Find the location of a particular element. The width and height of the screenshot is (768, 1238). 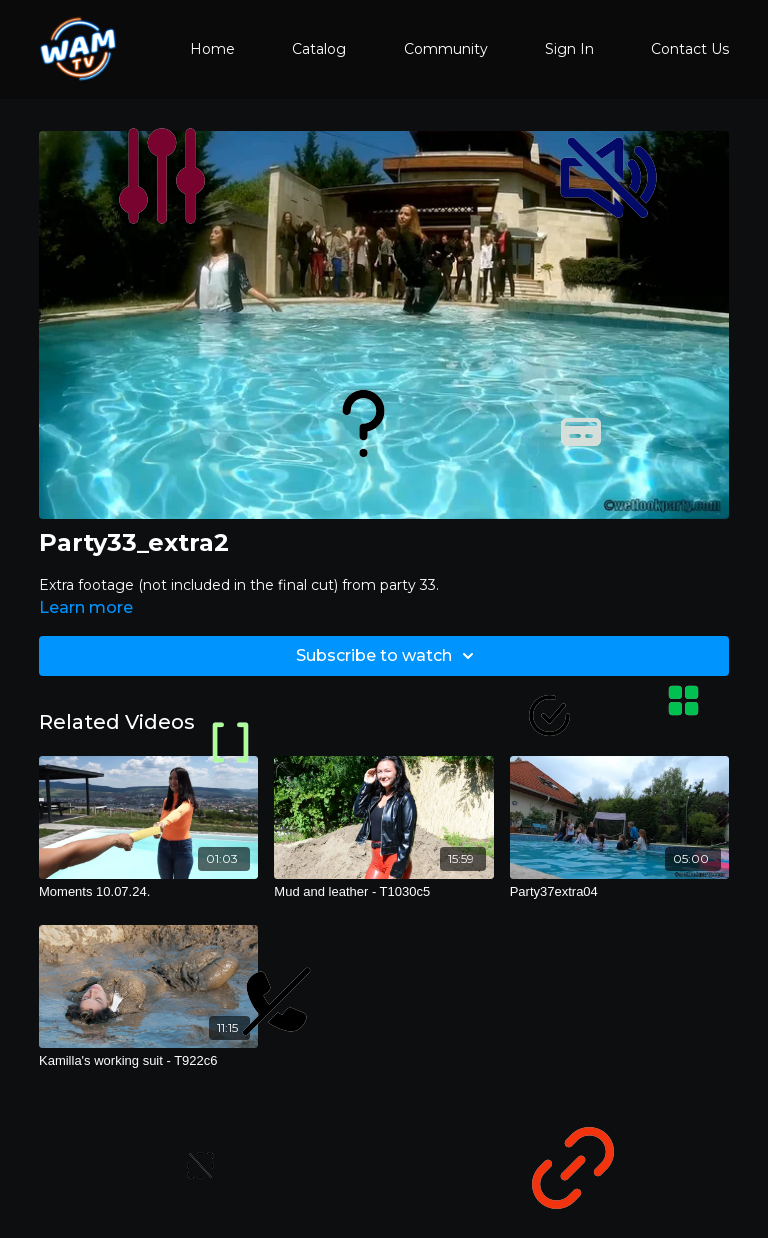

access help or support is located at coordinates (363, 423).